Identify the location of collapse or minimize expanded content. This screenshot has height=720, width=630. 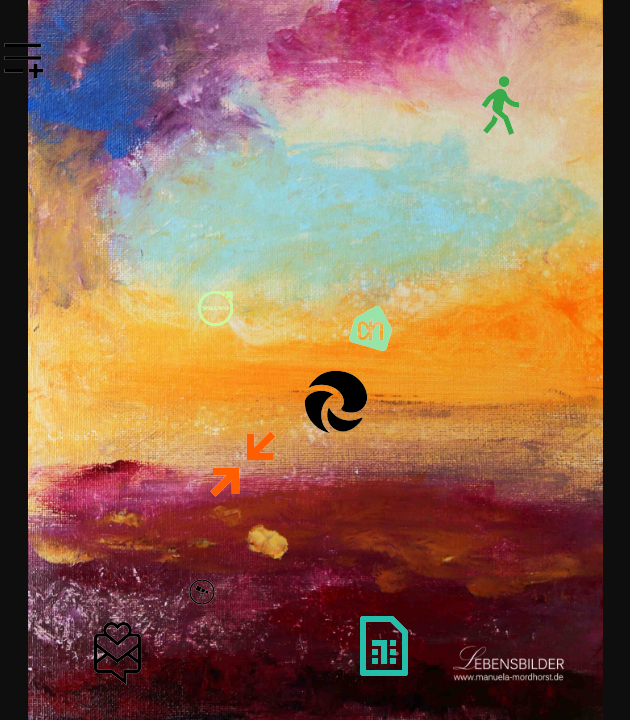
(243, 464).